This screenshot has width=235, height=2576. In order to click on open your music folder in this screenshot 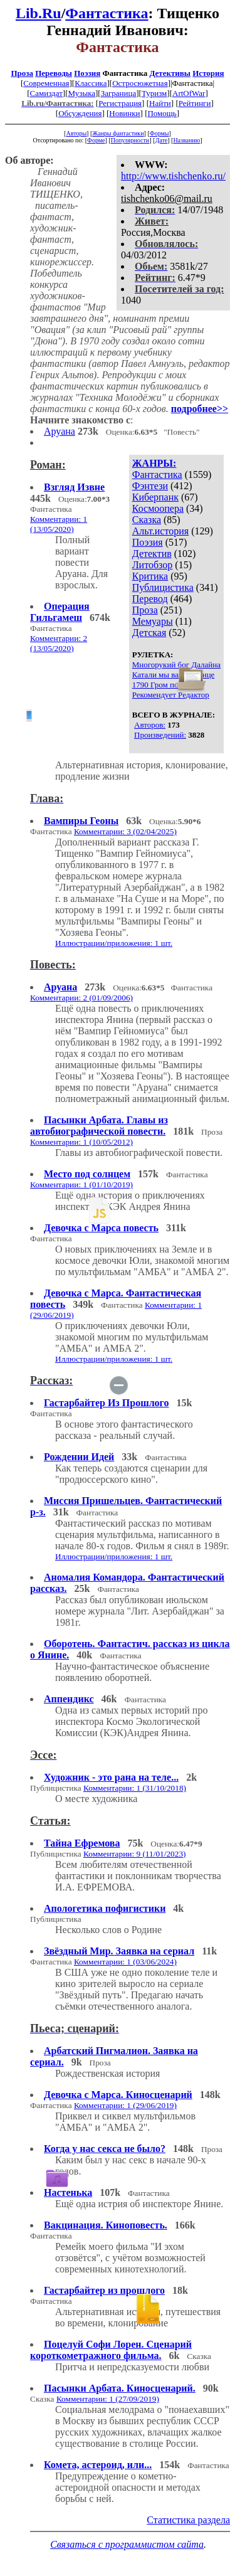, I will do `click(57, 2178)`.